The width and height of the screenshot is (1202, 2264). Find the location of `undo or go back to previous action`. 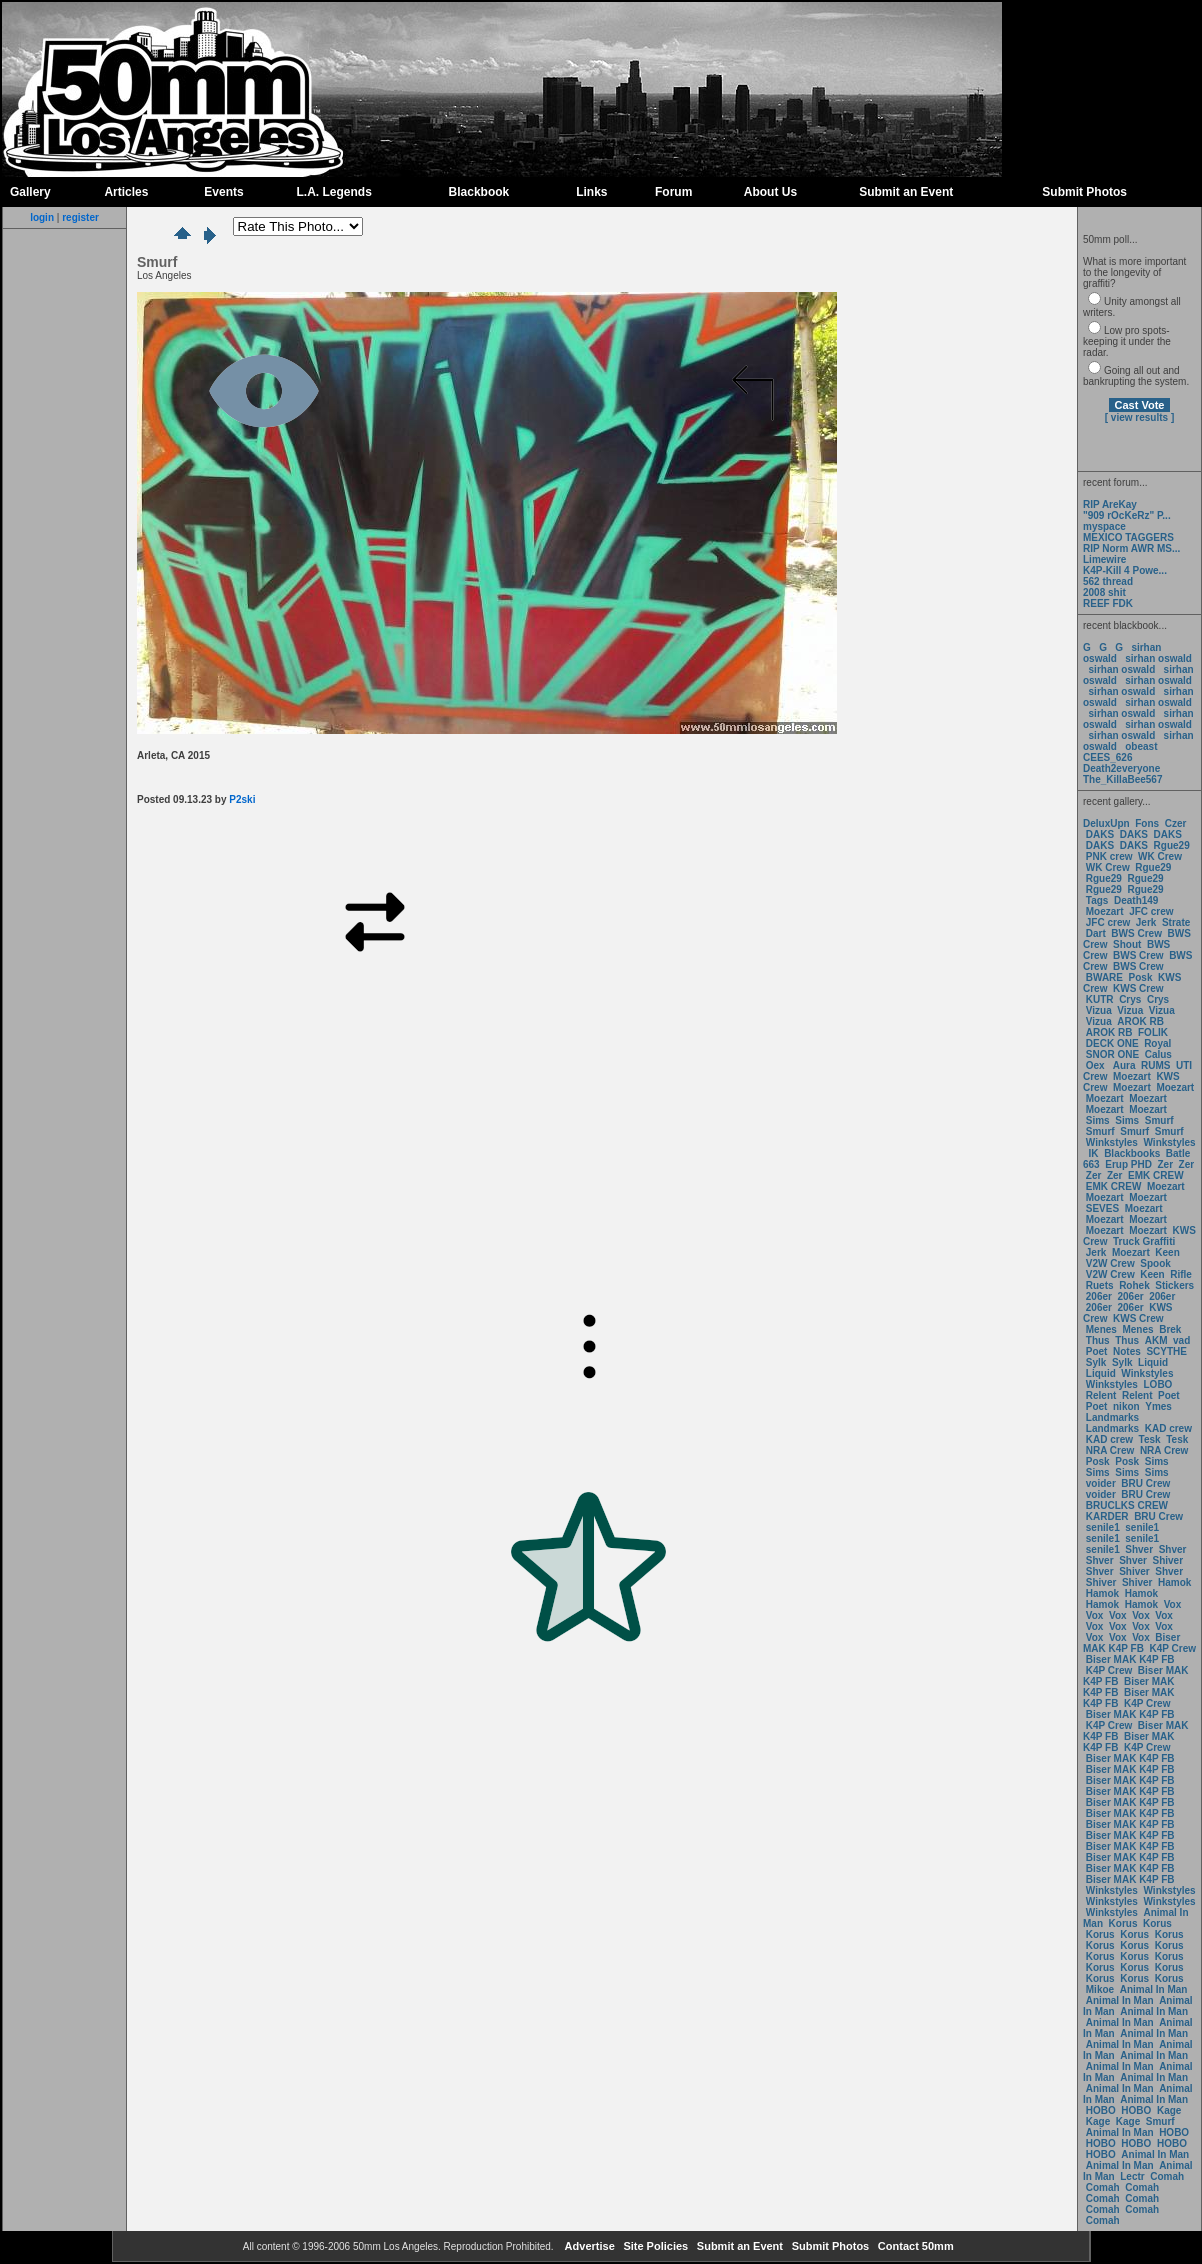

undo or go back to previous action is located at coordinates (755, 393).